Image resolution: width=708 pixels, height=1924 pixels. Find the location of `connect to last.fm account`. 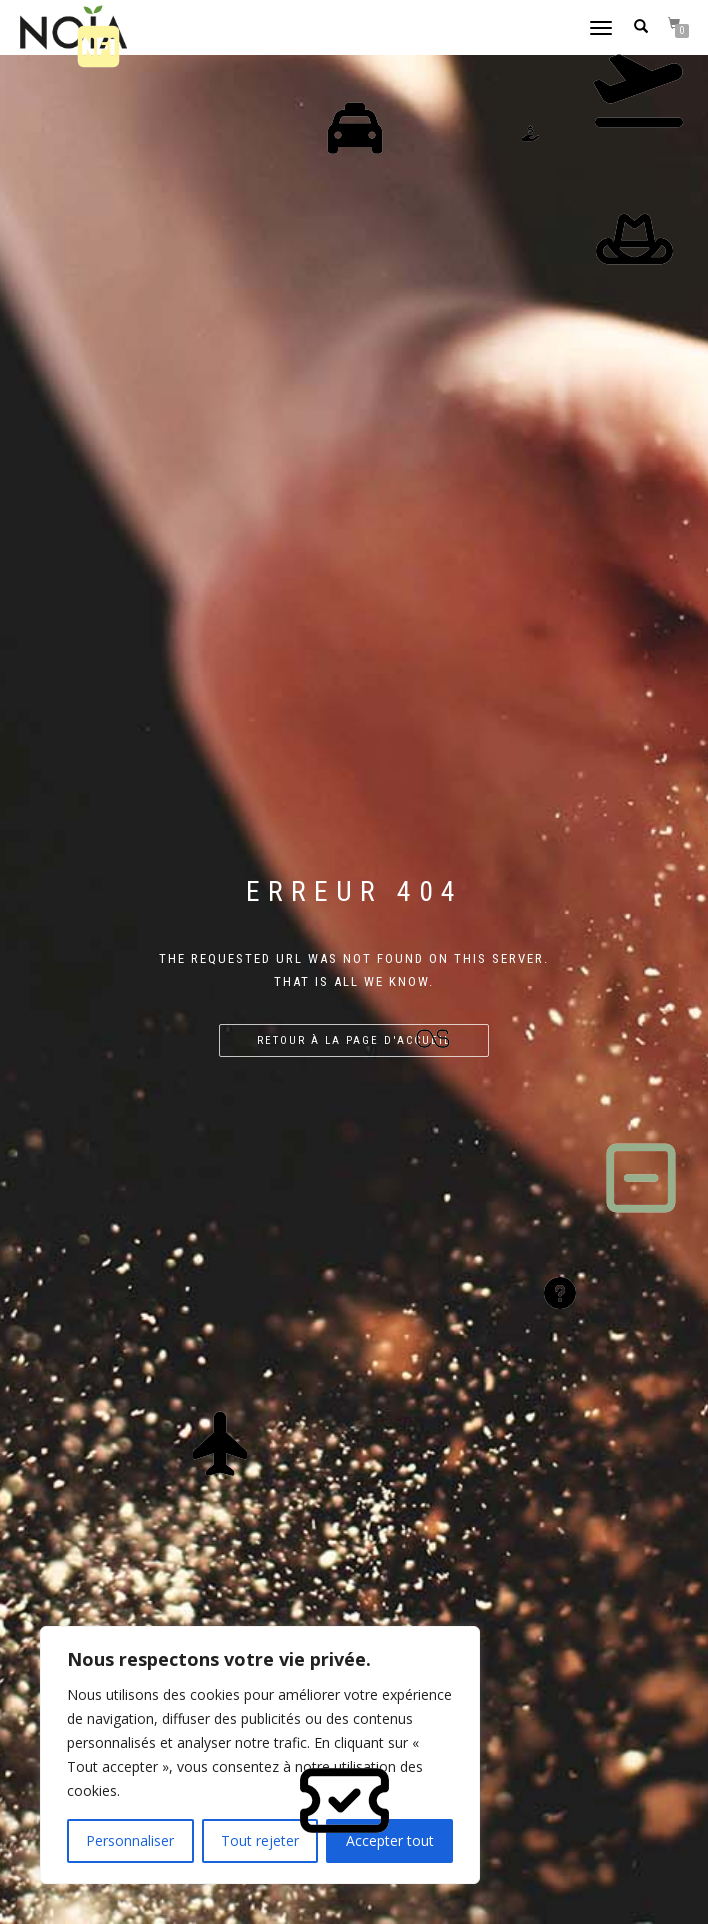

connect to last.fm account is located at coordinates (433, 1038).